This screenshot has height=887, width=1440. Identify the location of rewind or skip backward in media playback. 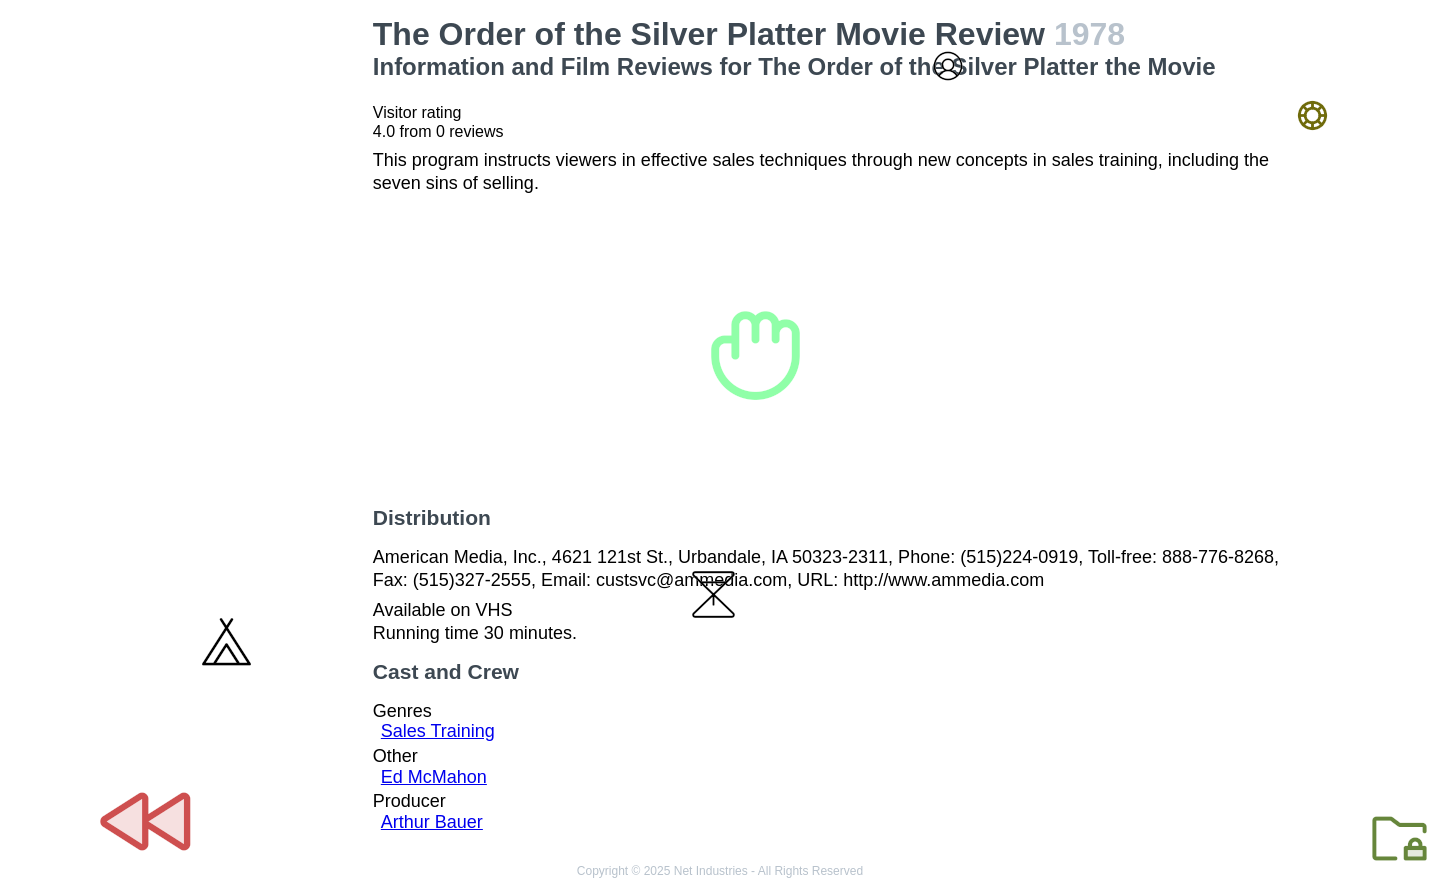
(148, 821).